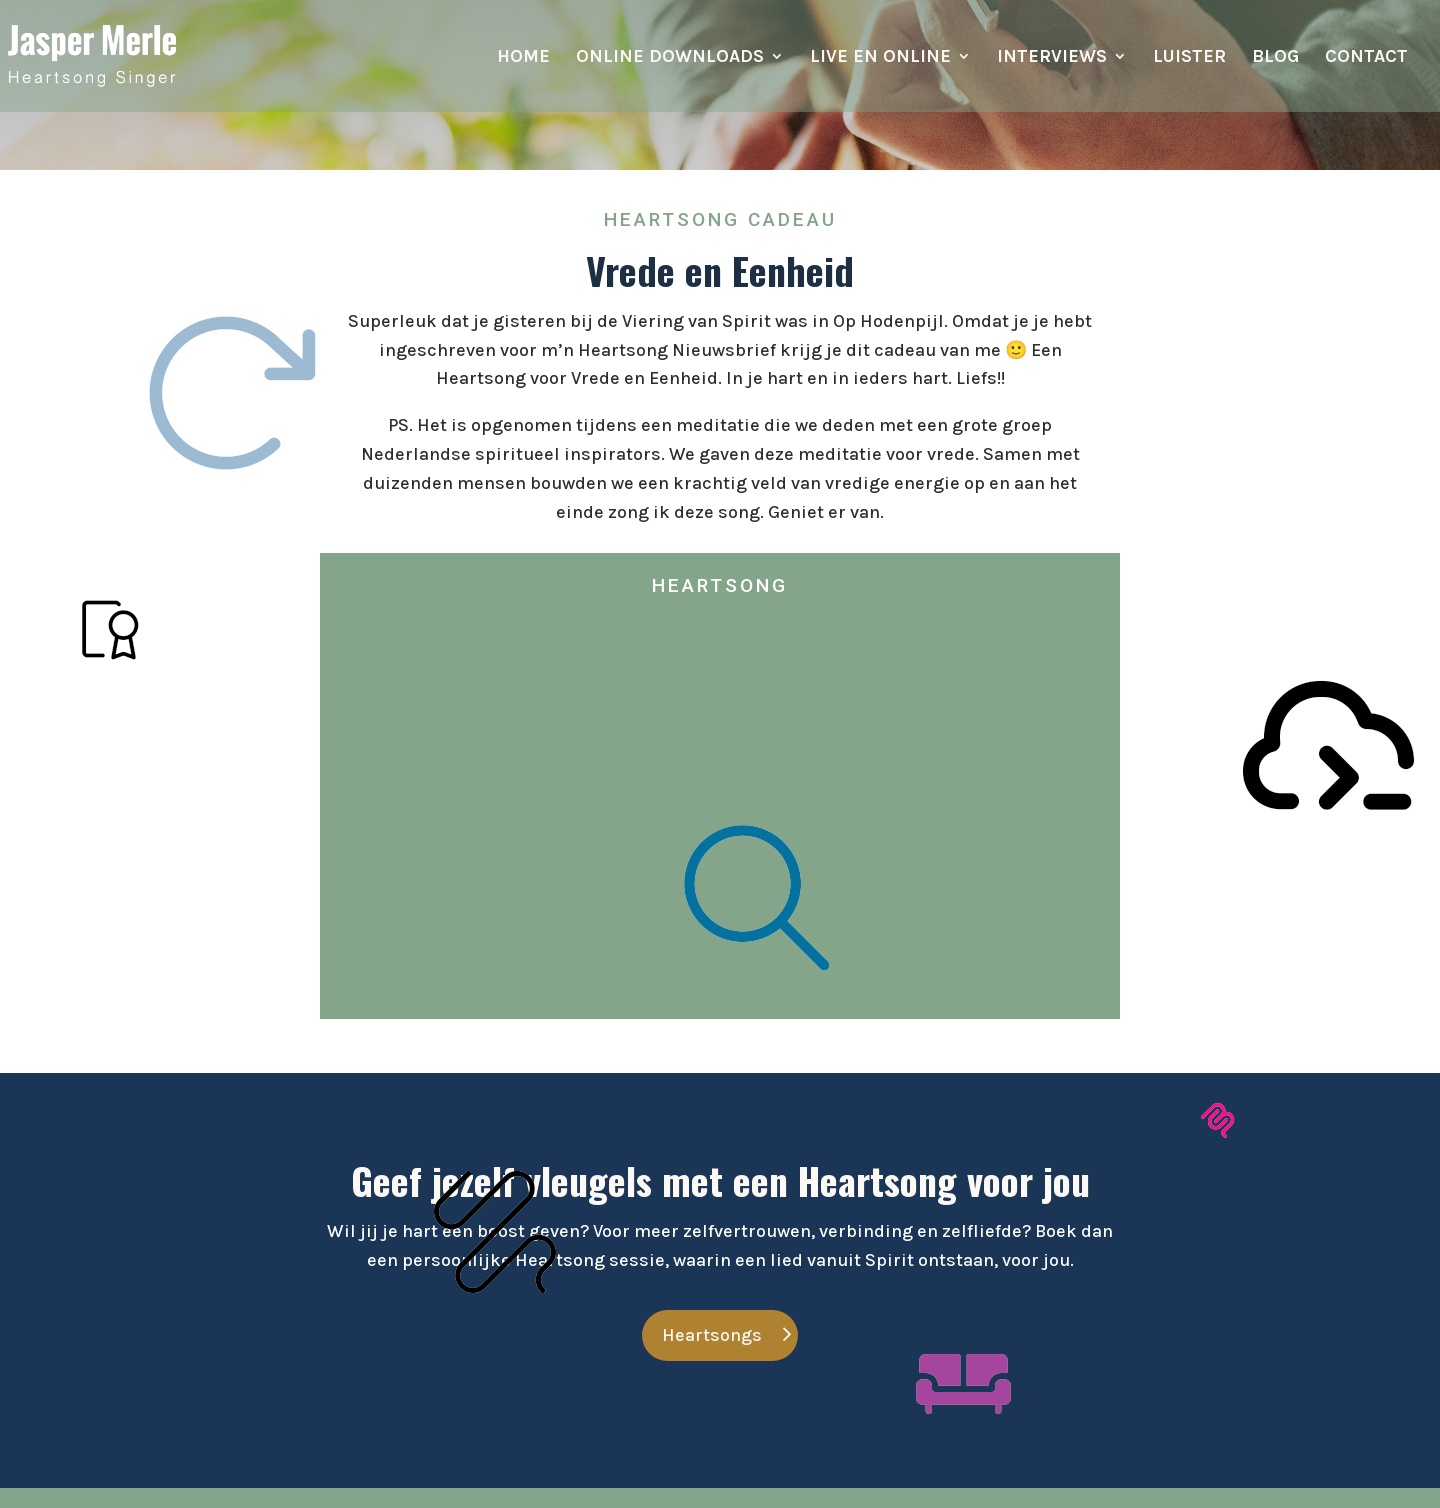 The width and height of the screenshot is (1440, 1508). I want to click on access freehand drawing or annotation tools, so click(495, 1232).